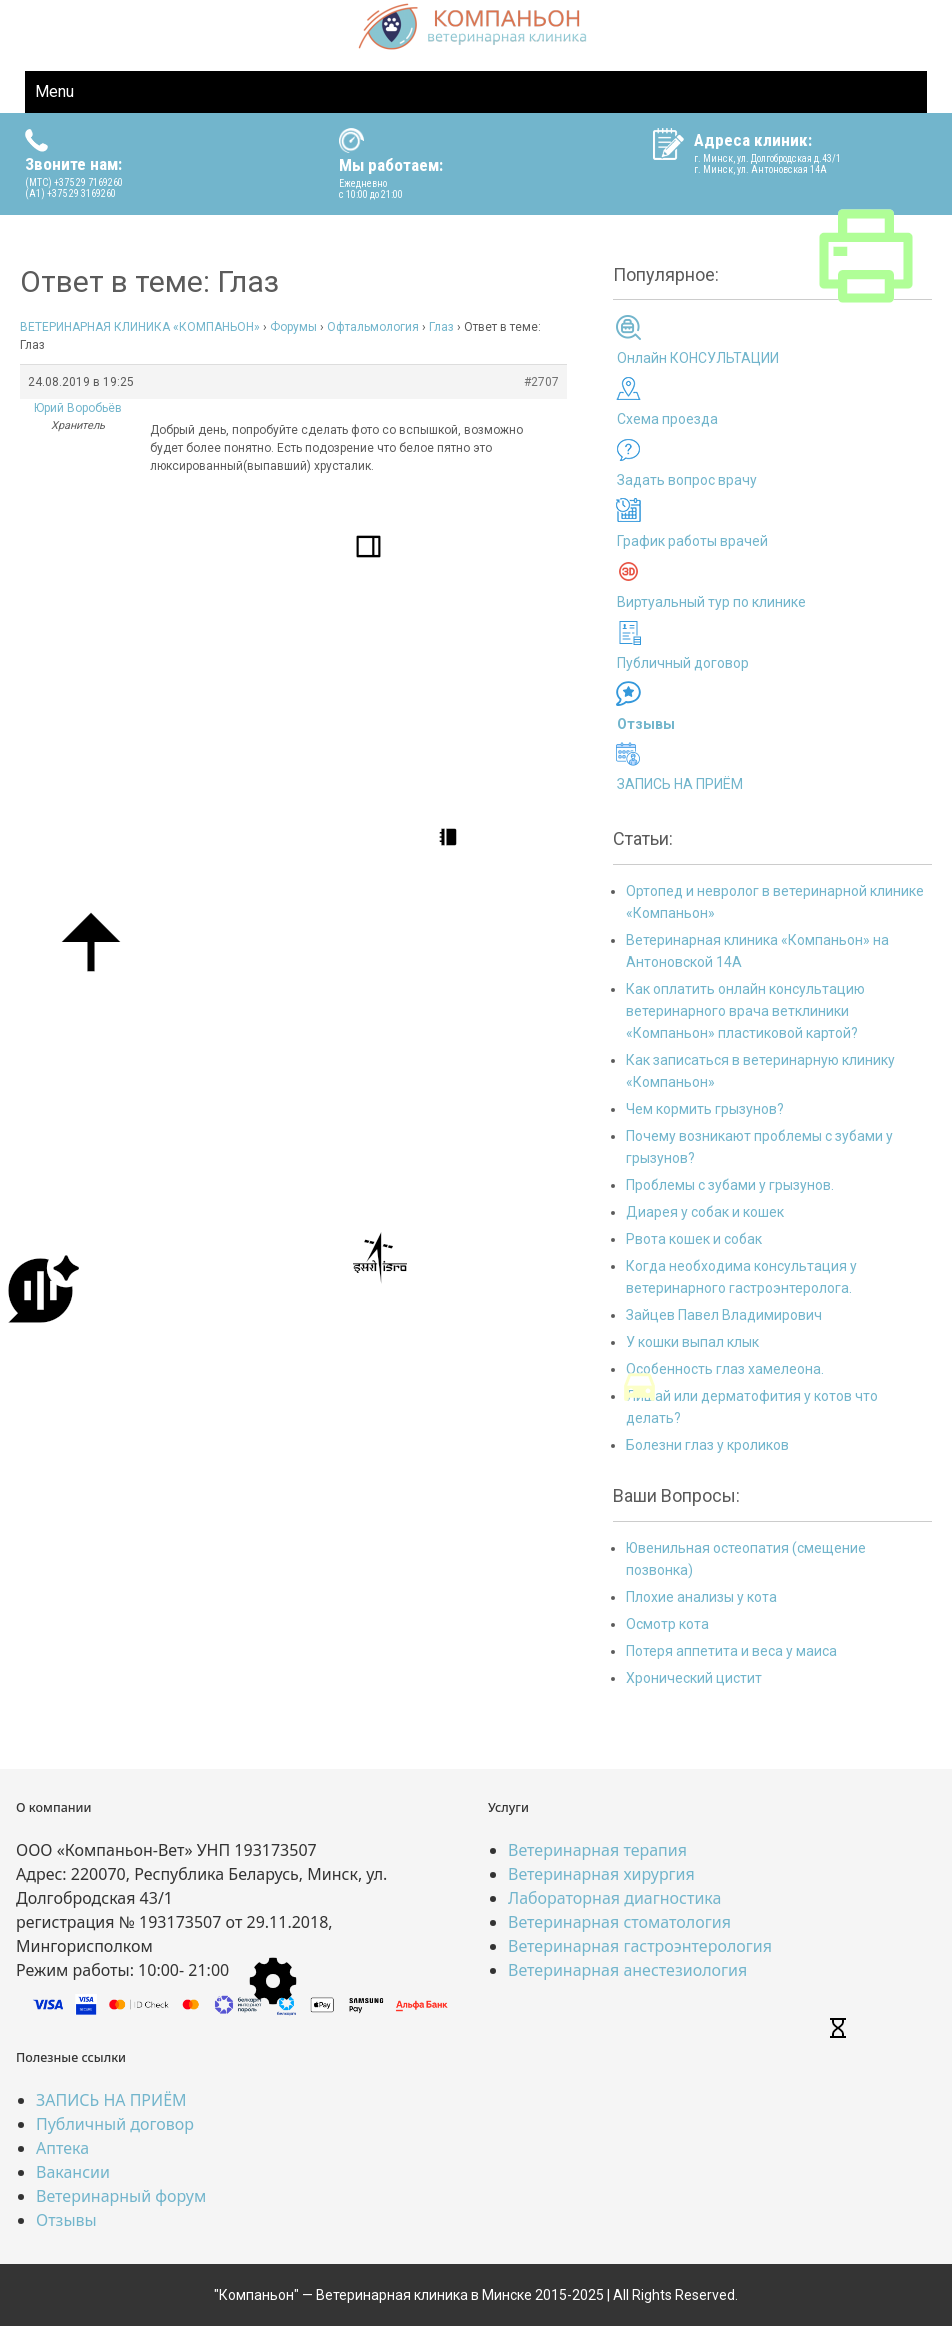 This screenshot has width=952, height=2326. Describe the element at coordinates (40, 1290) in the screenshot. I see `start a voice conversation with AI assistant` at that location.